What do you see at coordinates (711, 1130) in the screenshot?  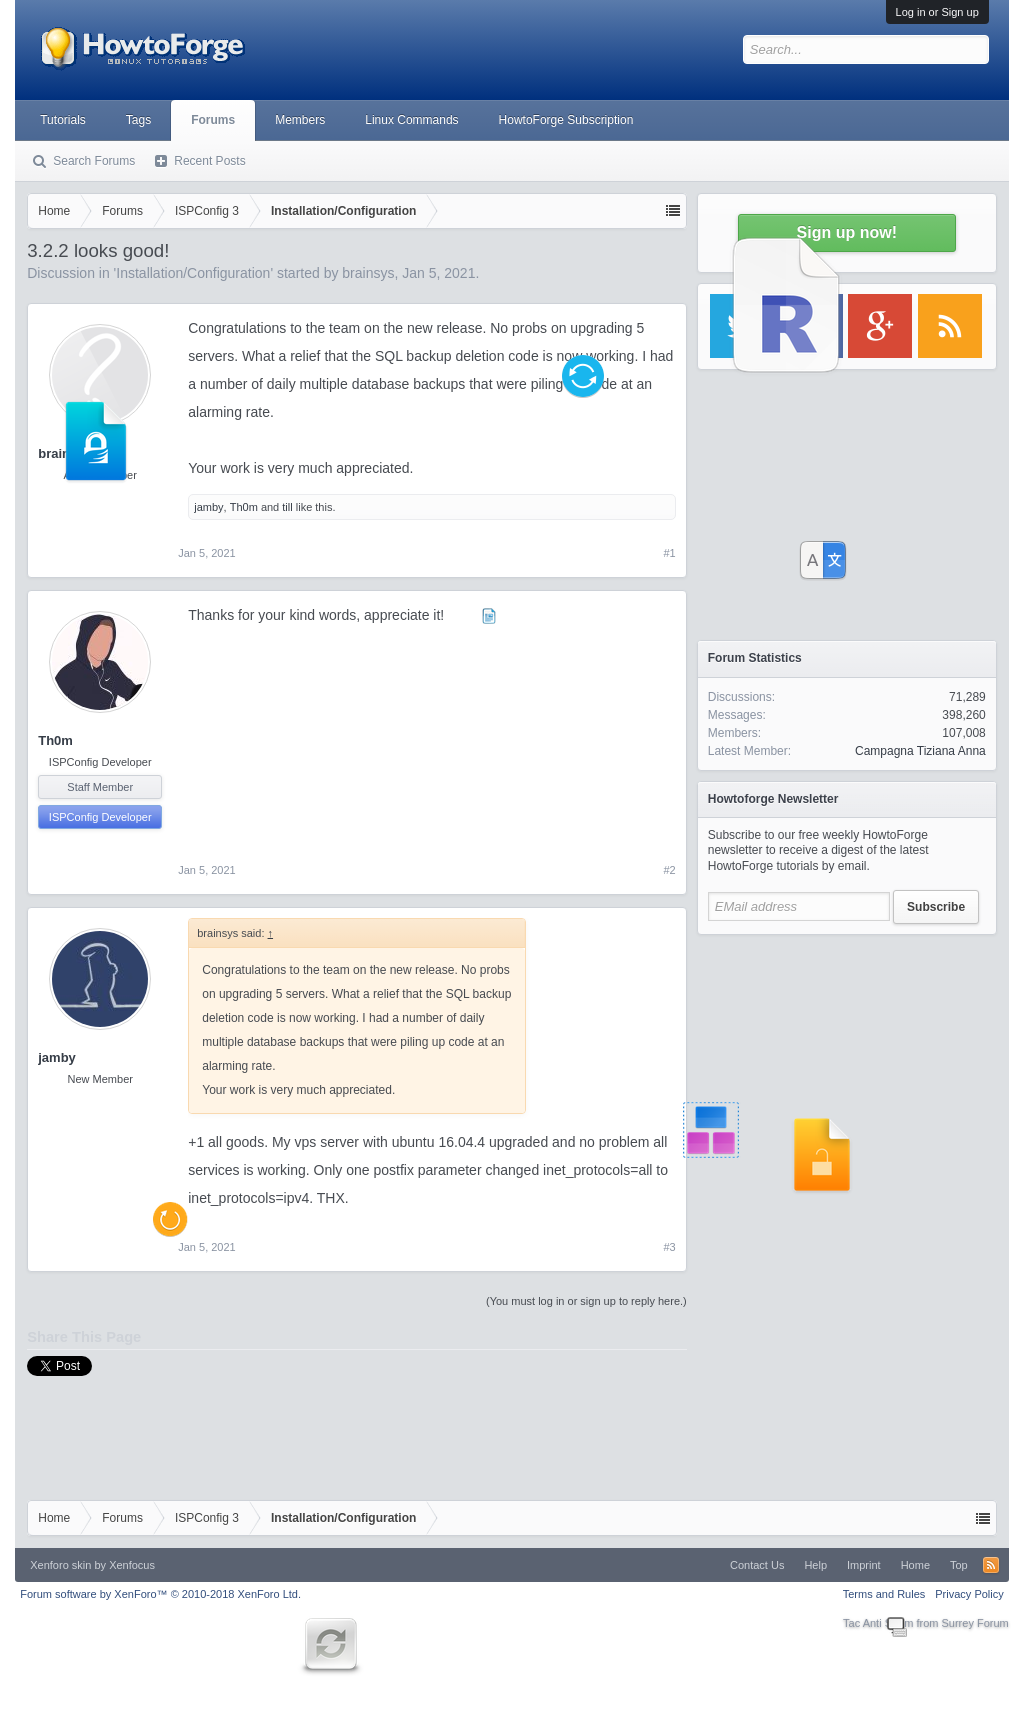 I see `select all items in the current view` at bounding box center [711, 1130].